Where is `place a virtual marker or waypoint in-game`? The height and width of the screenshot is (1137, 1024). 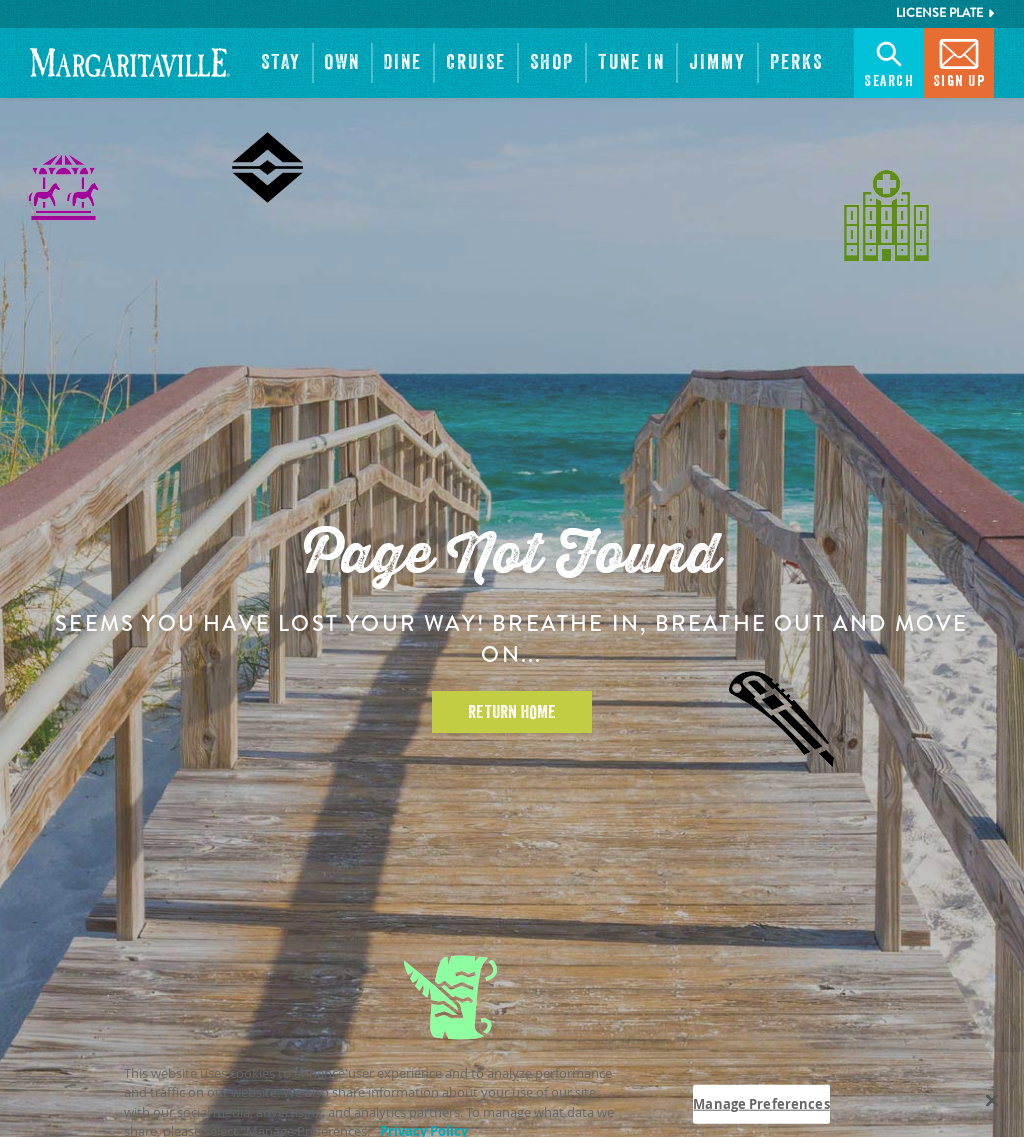 place a virtual marker or waypoint in-game is located at coordinates (267, 167).